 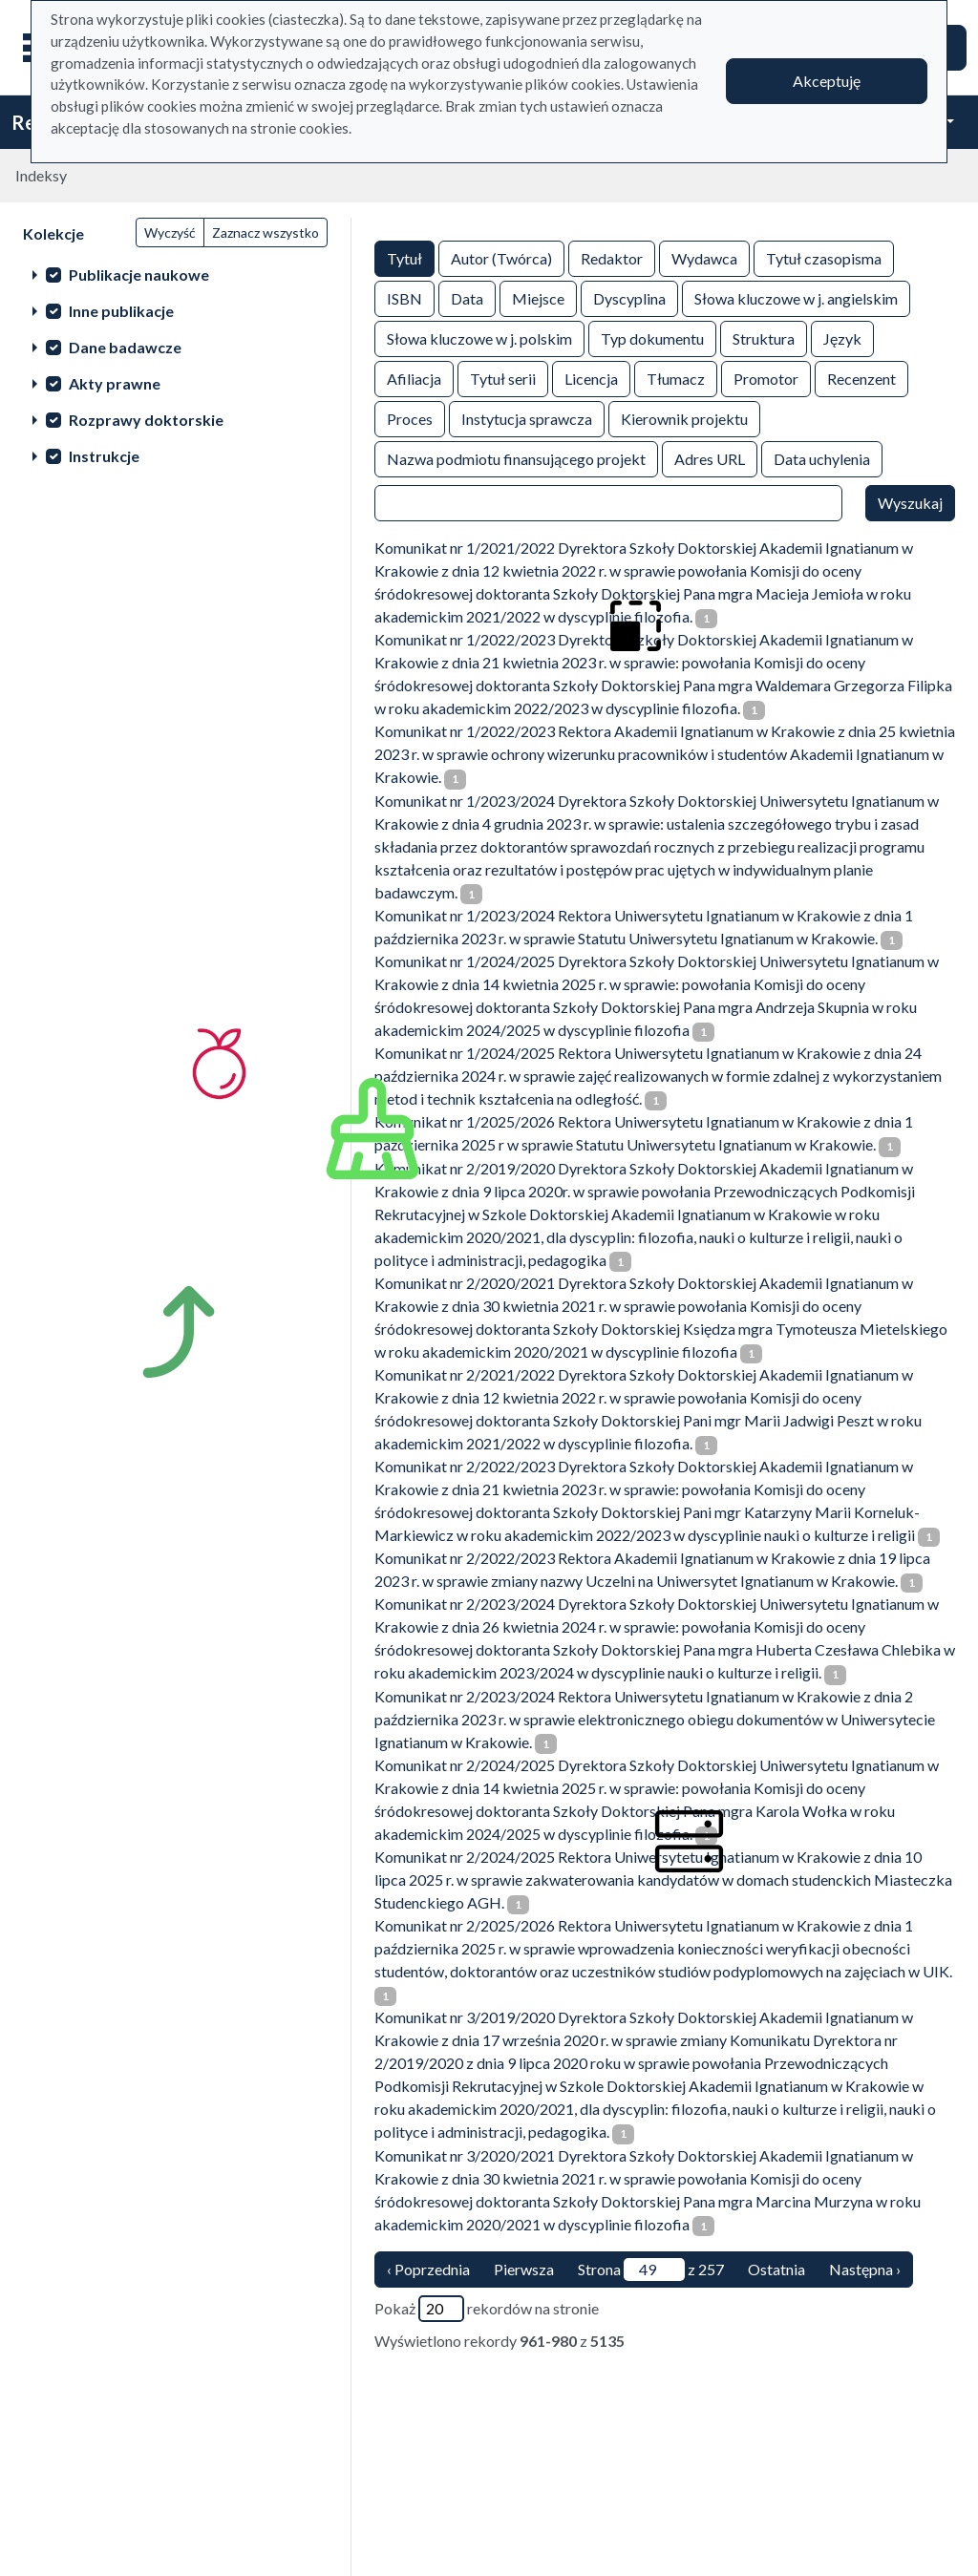 What do you see at coordinates (179, 1332) in the screenshot?
I see `redirect or reroute upward` at bounding box center [179, 1332].